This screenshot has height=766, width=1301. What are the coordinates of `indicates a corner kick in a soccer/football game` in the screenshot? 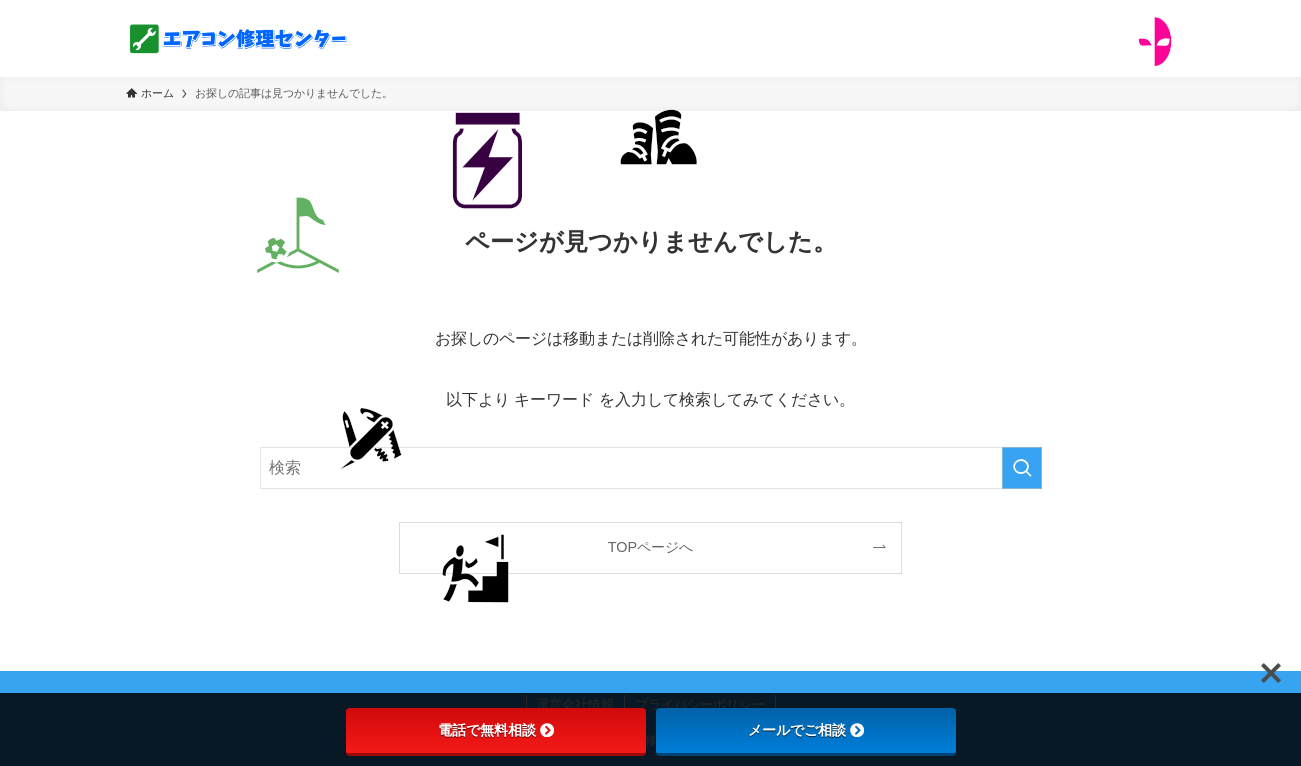 It's located at (298, 236).